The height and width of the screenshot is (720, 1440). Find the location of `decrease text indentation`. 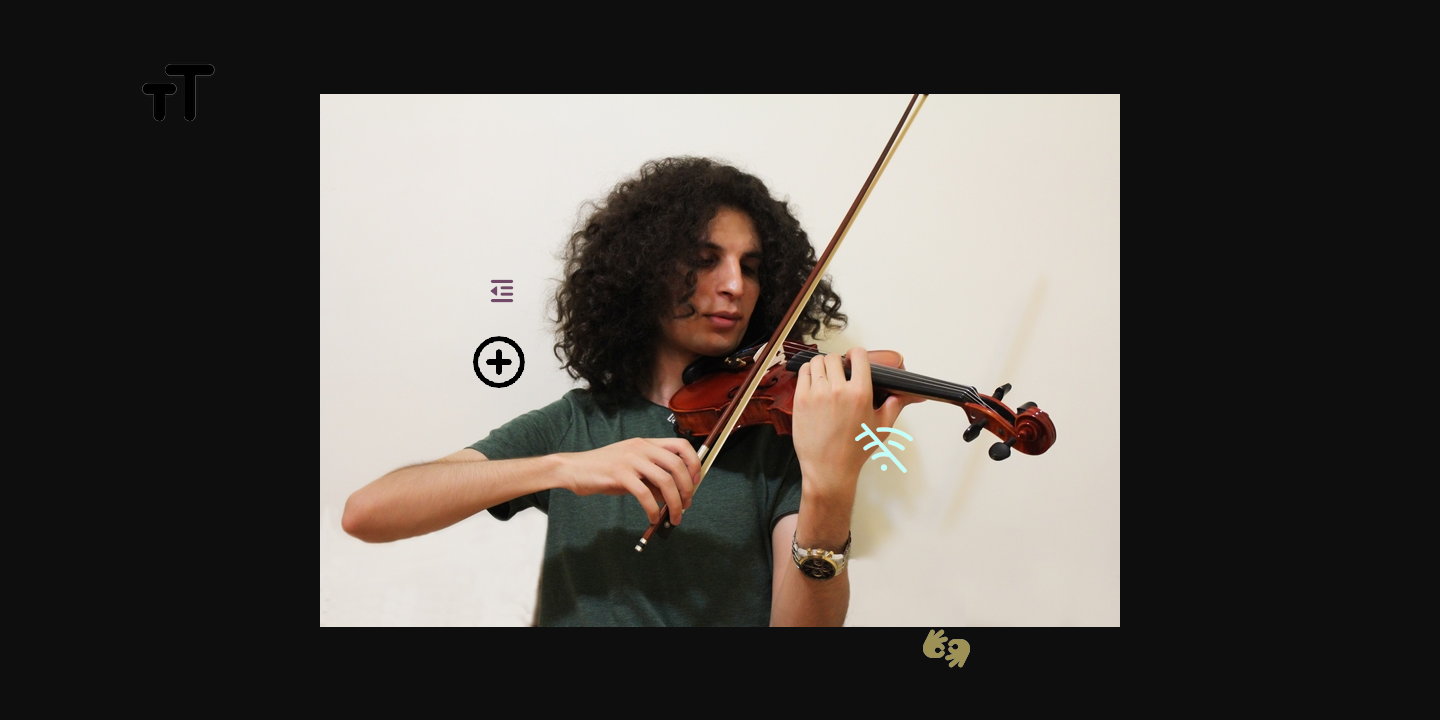

decrease text indentation is located at coordinates (502, 291).